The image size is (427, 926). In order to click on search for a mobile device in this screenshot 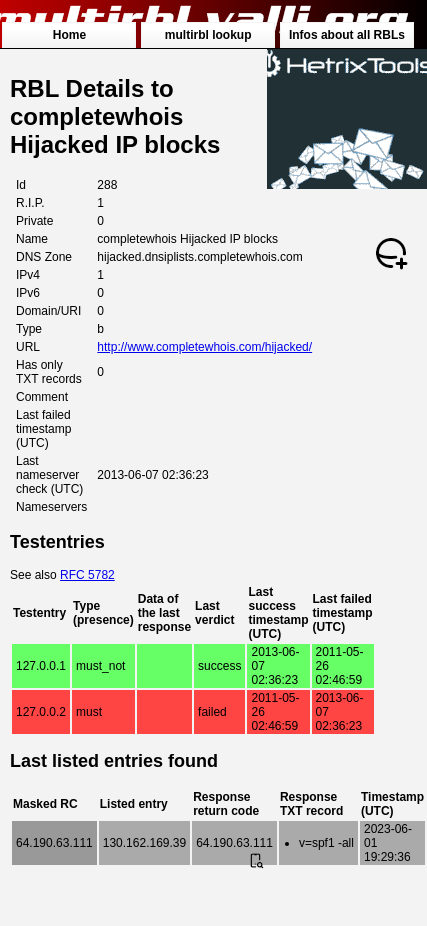, I will do `click(255, 860)`.